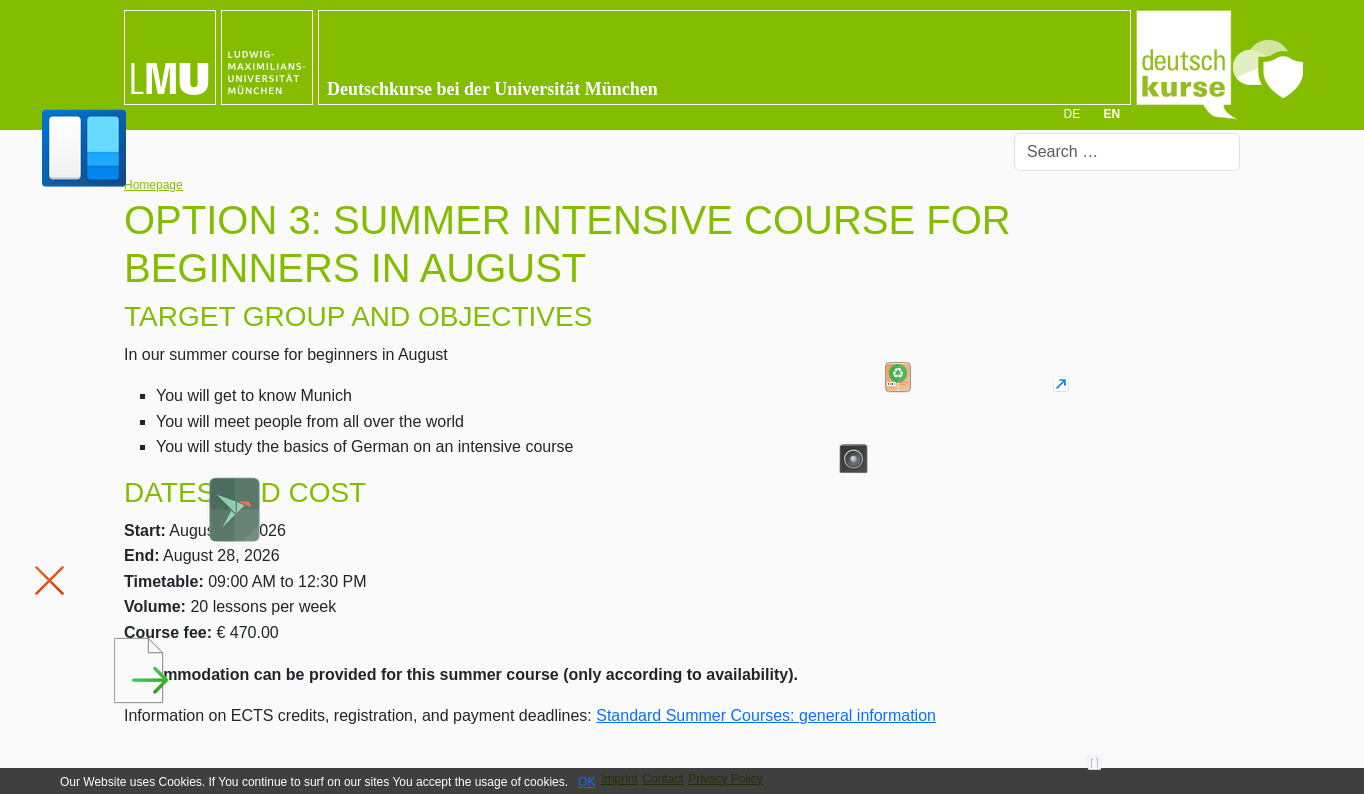 Image resolution: width=1364 pixels, height=794 pixels. I want to click on indicates a shortcut to another file or application, so click(1061, 384).